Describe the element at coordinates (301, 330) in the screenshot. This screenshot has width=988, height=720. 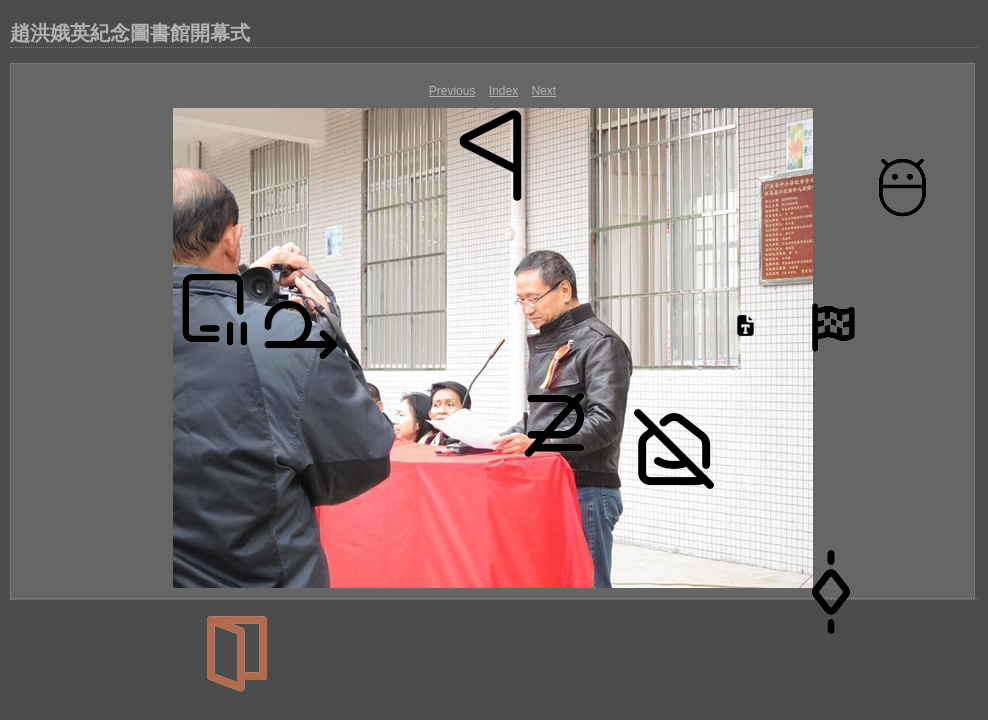
I see `iterate or repeat a process` at that location.